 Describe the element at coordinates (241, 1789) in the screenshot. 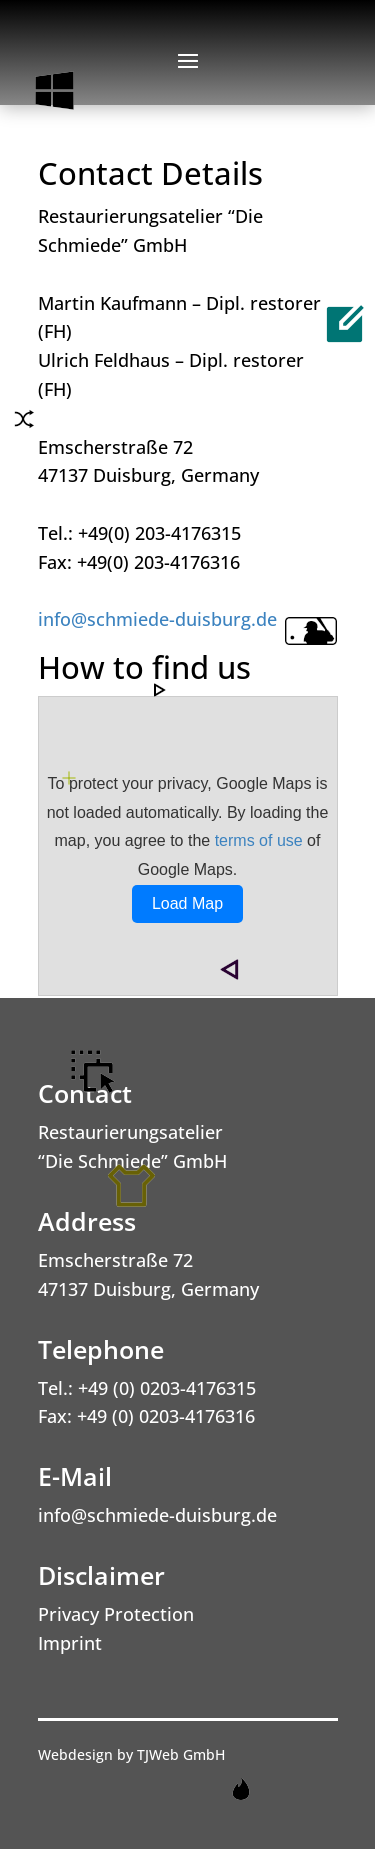

I see `open the tinder dating app` at that location.